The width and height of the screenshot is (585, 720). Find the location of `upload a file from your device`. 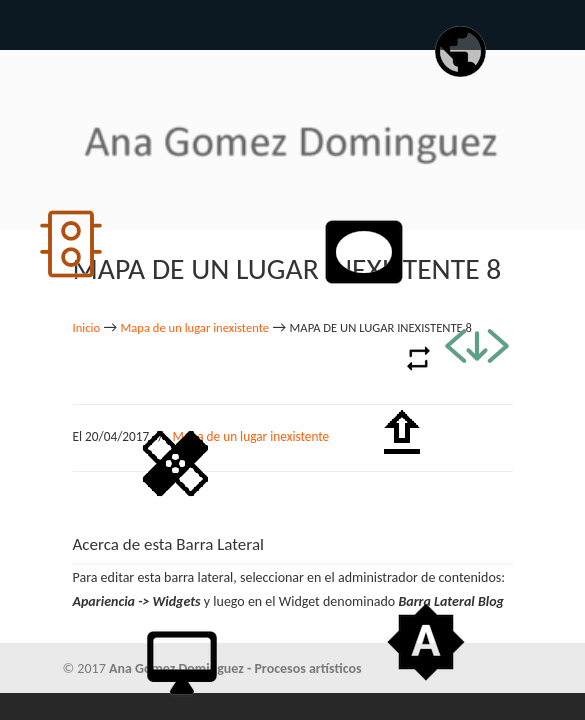

upload a file from your device is located at coordinates (402, 433).